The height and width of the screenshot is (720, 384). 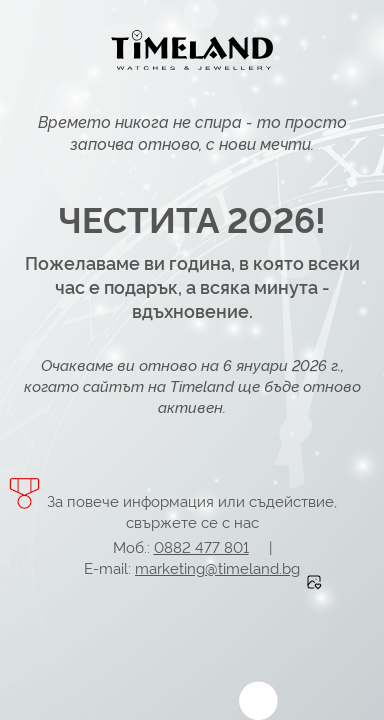 I want to click on add photo to favorites, so click(x=314, y=582).